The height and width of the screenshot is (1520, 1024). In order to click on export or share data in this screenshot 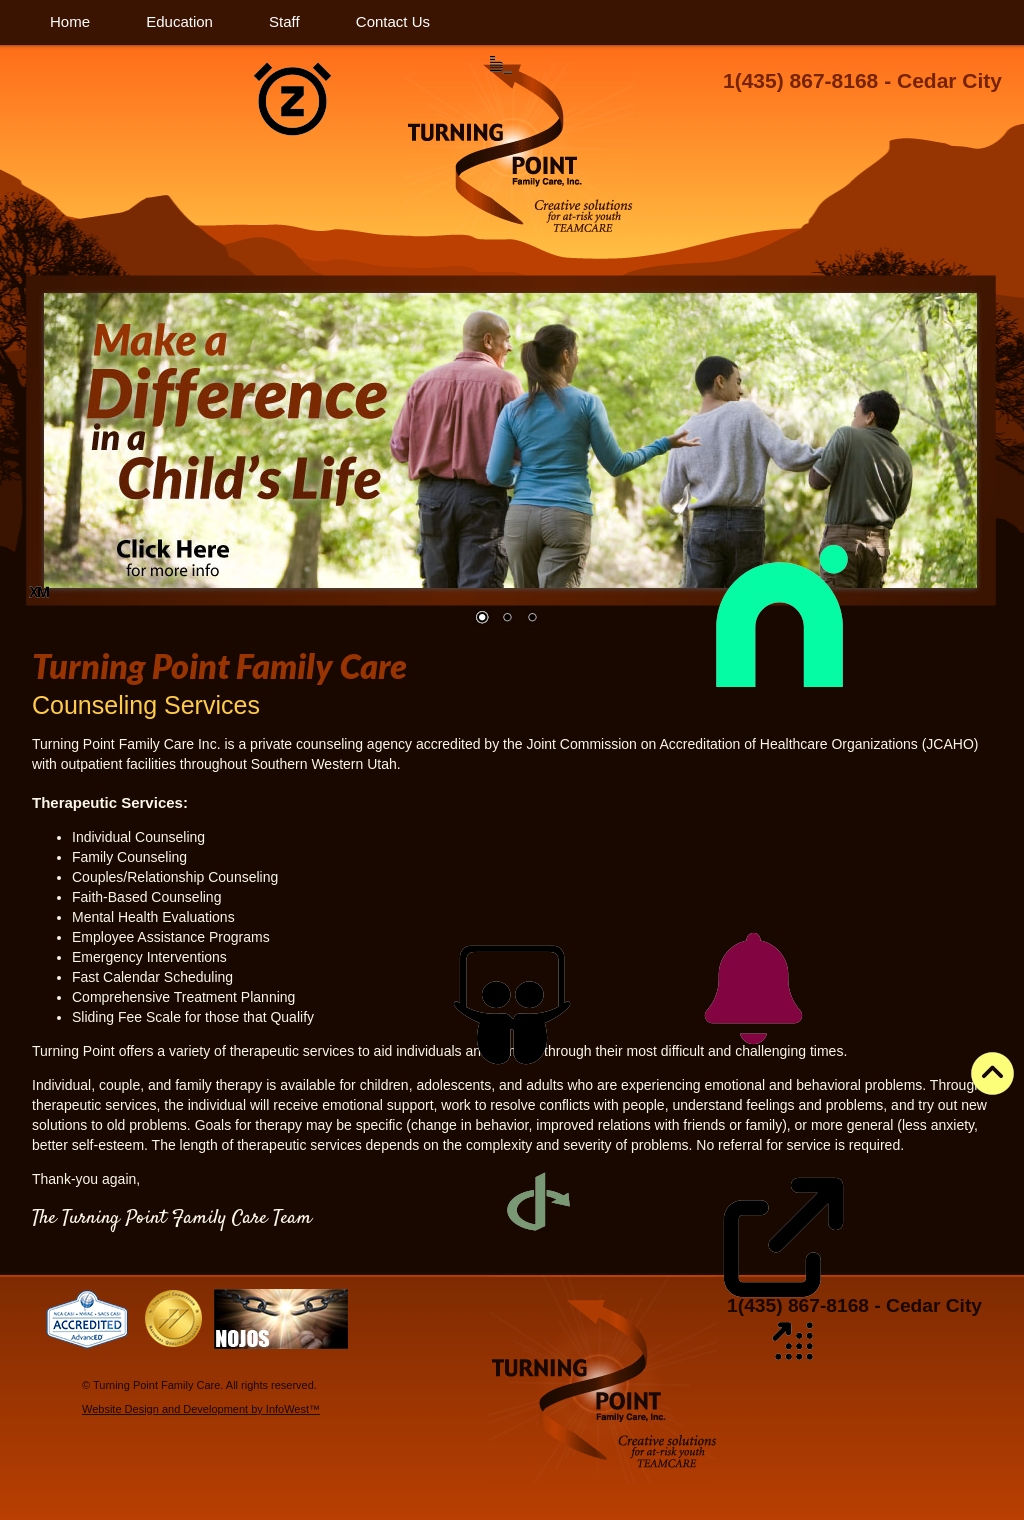, I will do `click(794, 1341)`.